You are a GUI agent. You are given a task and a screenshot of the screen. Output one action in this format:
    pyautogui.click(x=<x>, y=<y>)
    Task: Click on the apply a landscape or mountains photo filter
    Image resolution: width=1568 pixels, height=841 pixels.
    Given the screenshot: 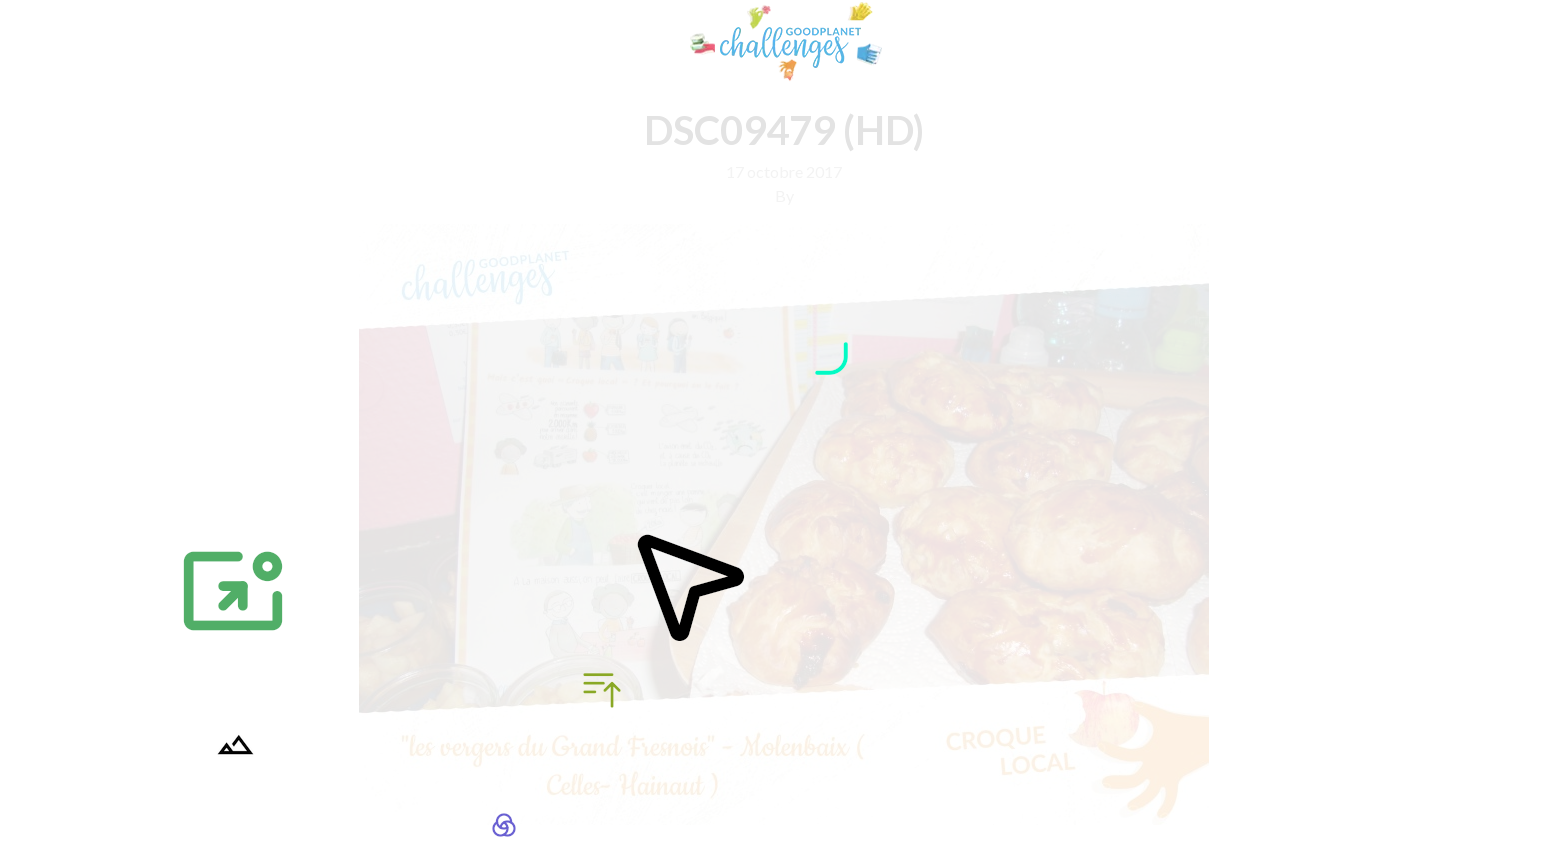 What is the action you would take?
    pyautogui.click(x=235, y=744)
    